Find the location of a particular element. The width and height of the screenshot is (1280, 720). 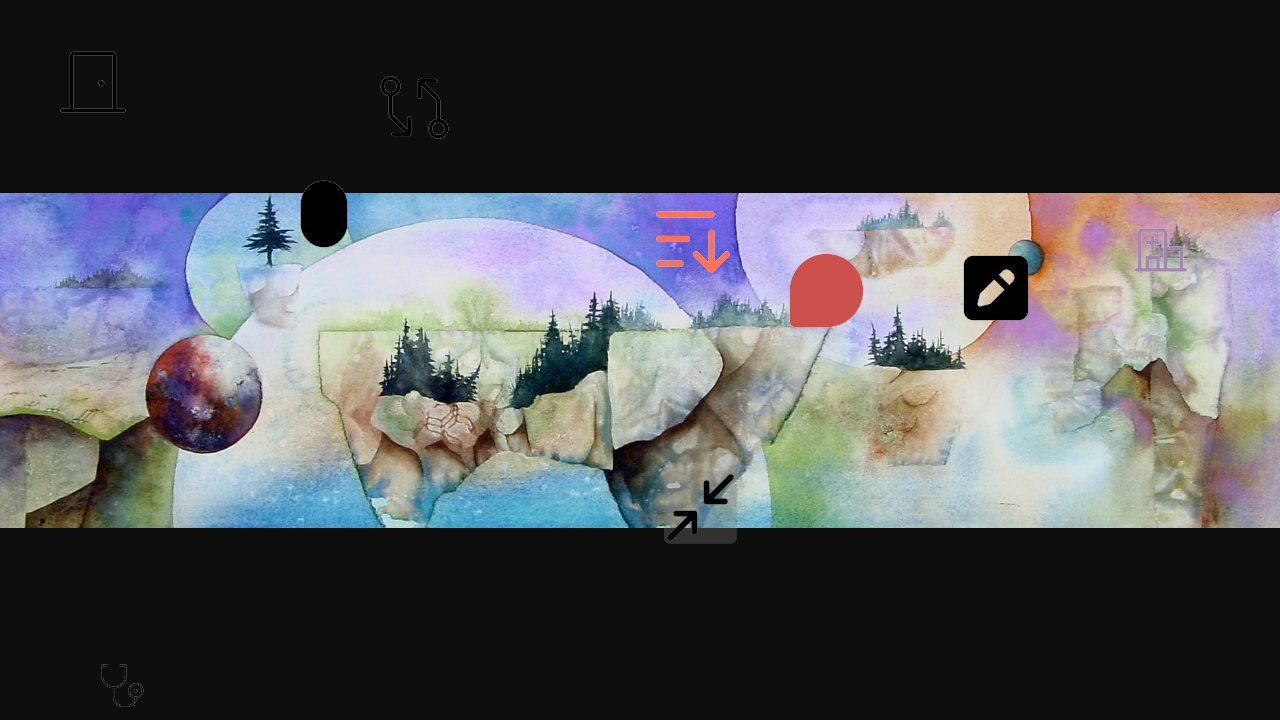

open chat or messaging is located at coordinates (825, 292).